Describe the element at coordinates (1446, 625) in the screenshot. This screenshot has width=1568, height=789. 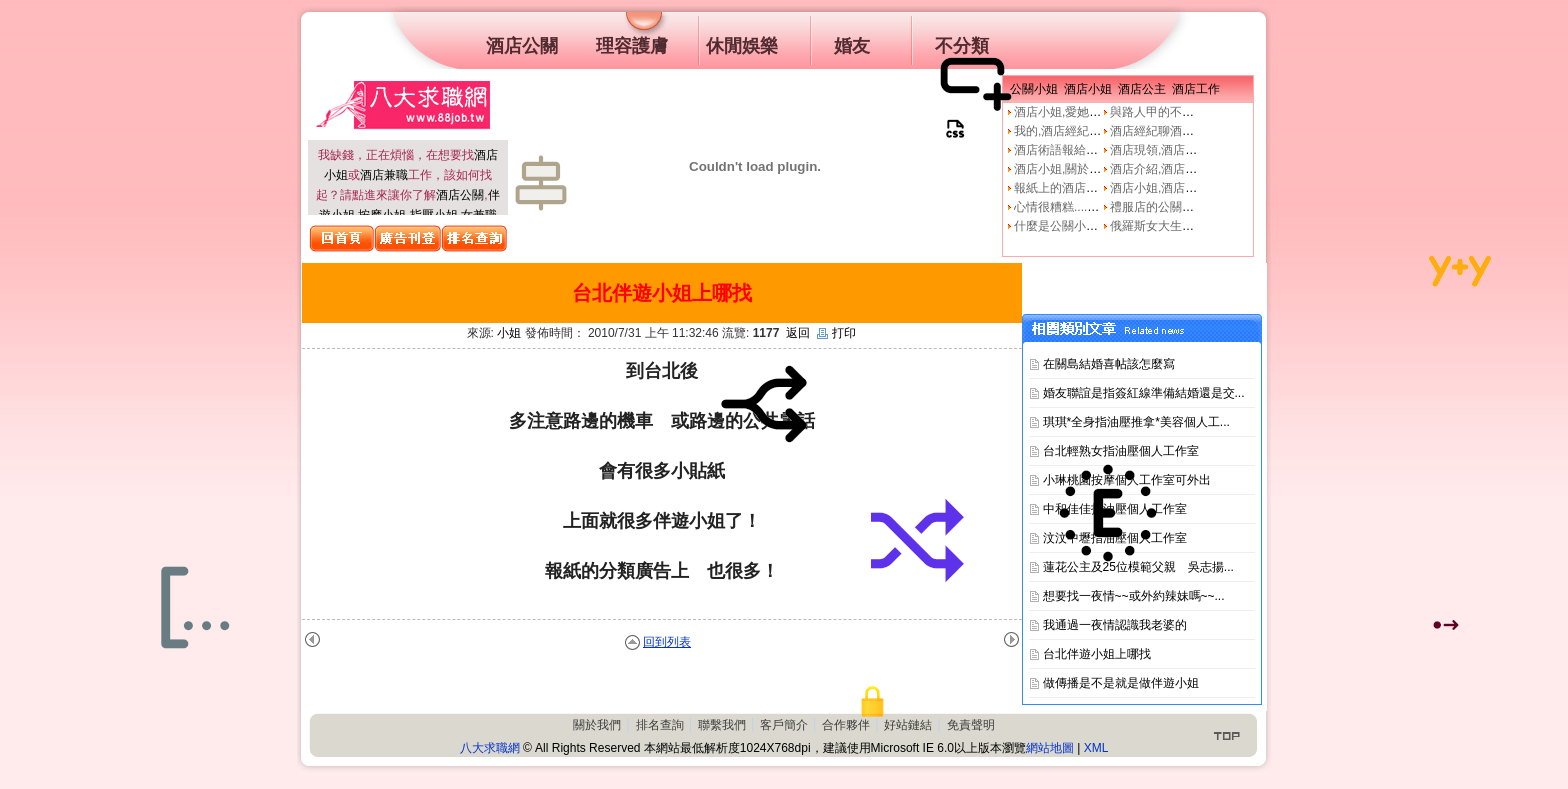
I see `move item to the right` at that location.